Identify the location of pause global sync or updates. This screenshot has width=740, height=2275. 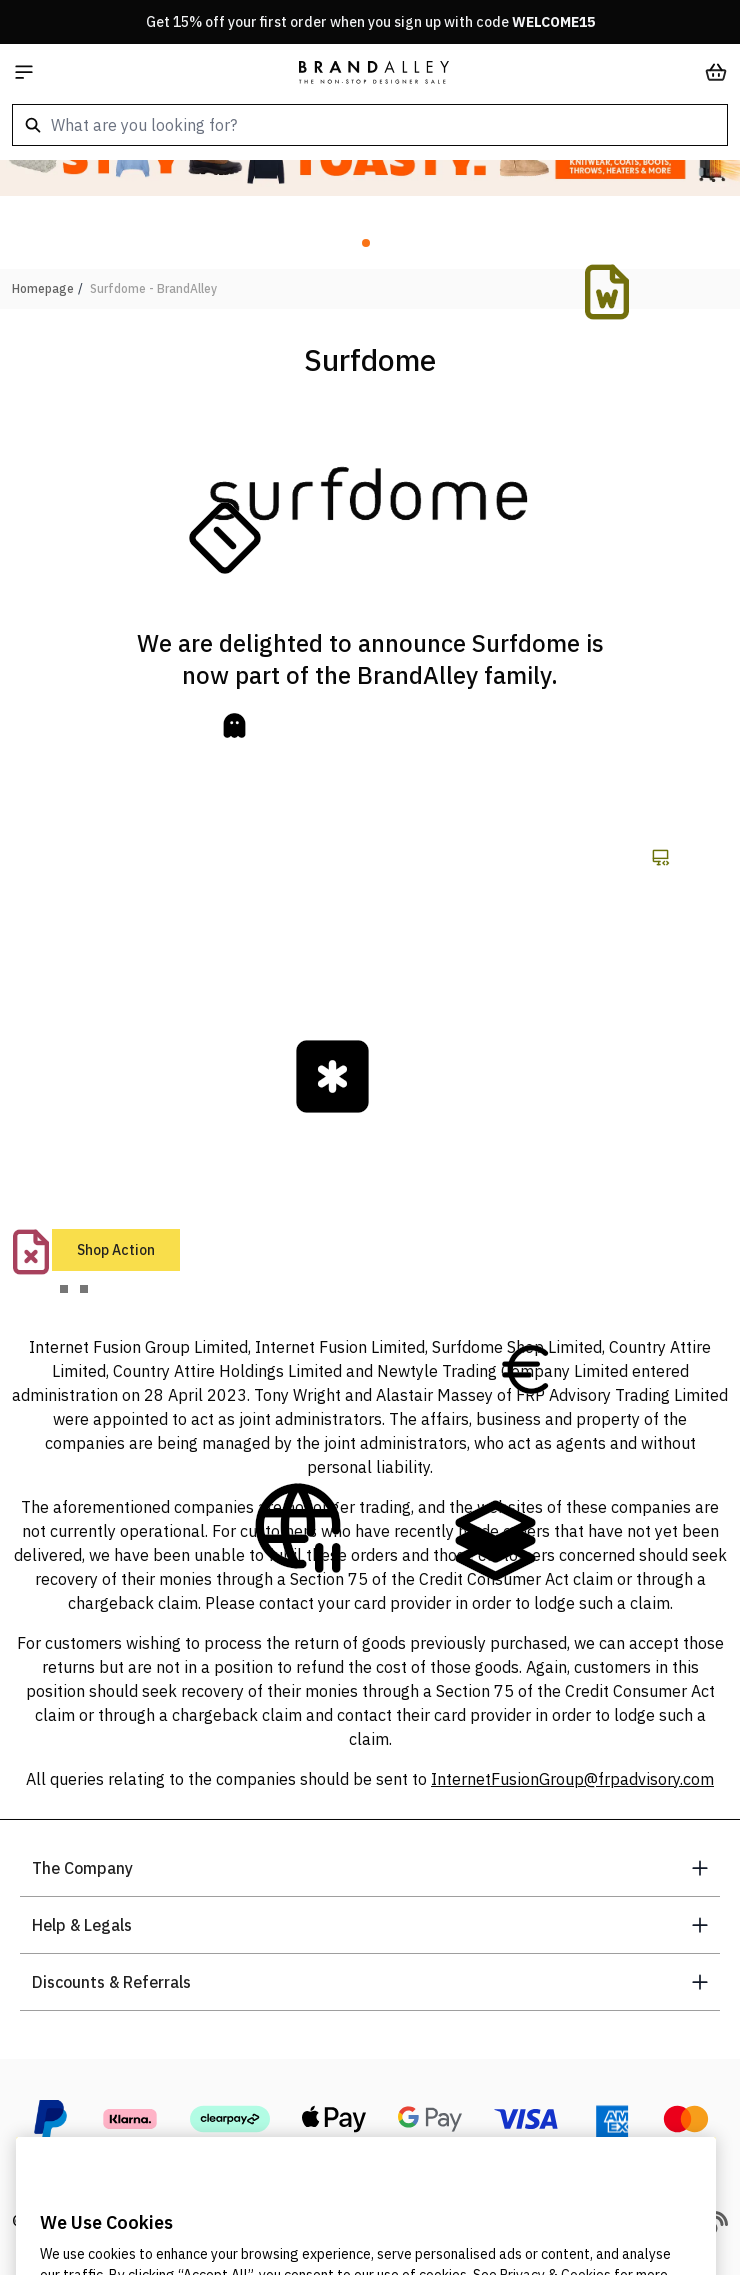
(298, 1526).